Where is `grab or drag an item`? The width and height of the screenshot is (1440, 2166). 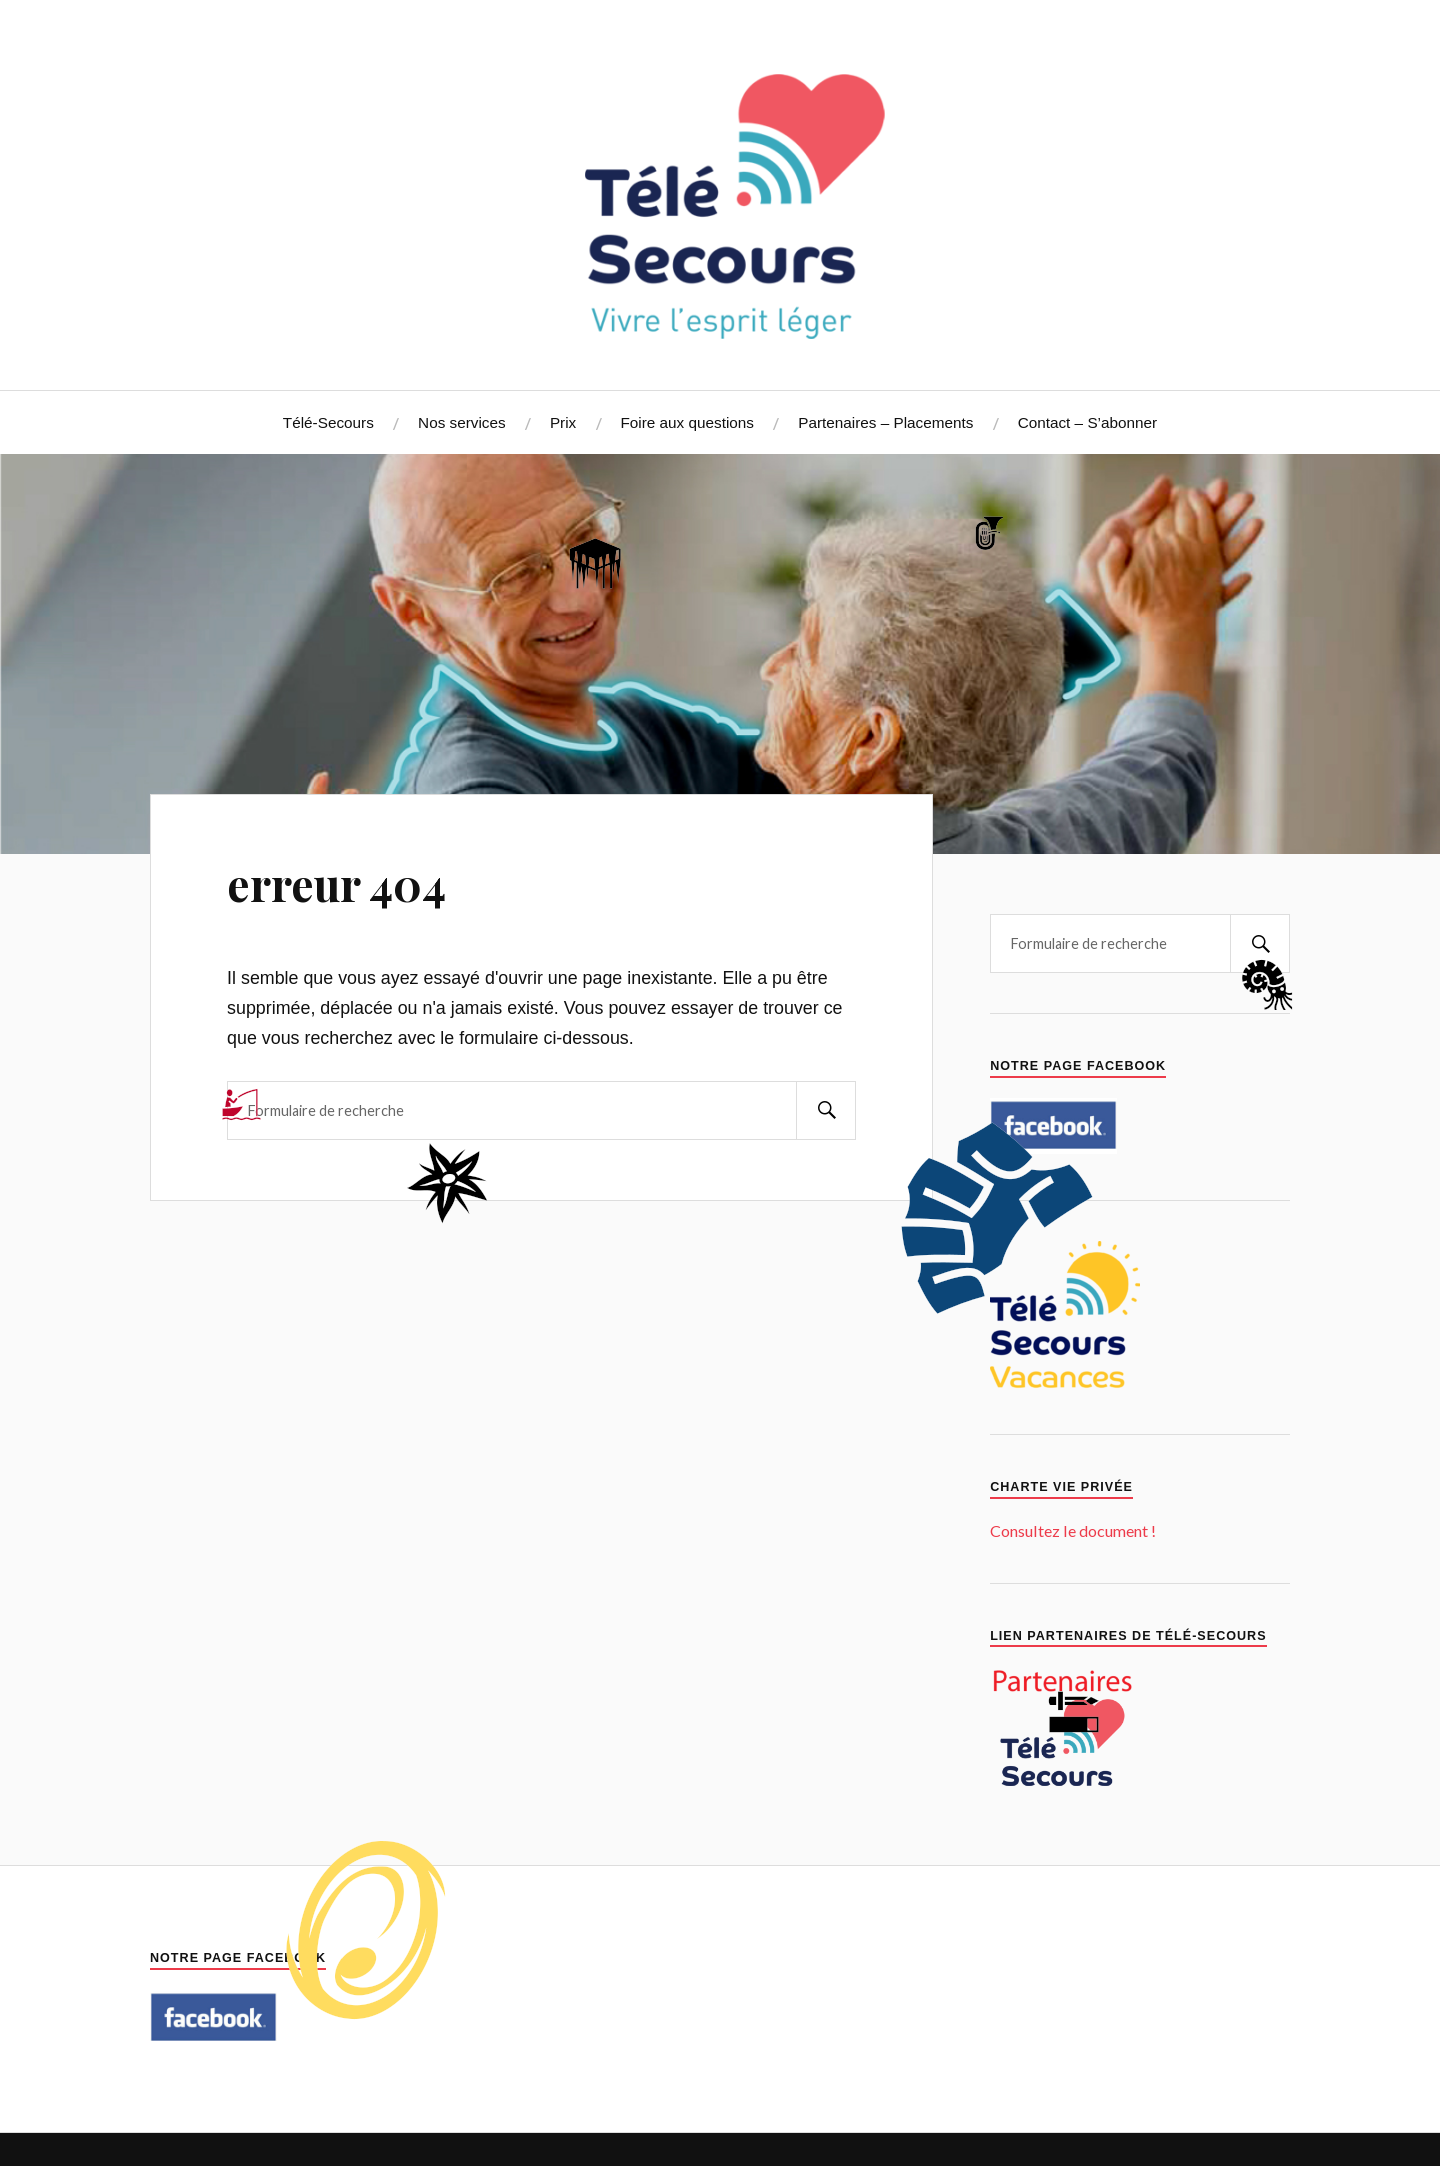 grab or drag an item is located at coordinates (997, 1217).